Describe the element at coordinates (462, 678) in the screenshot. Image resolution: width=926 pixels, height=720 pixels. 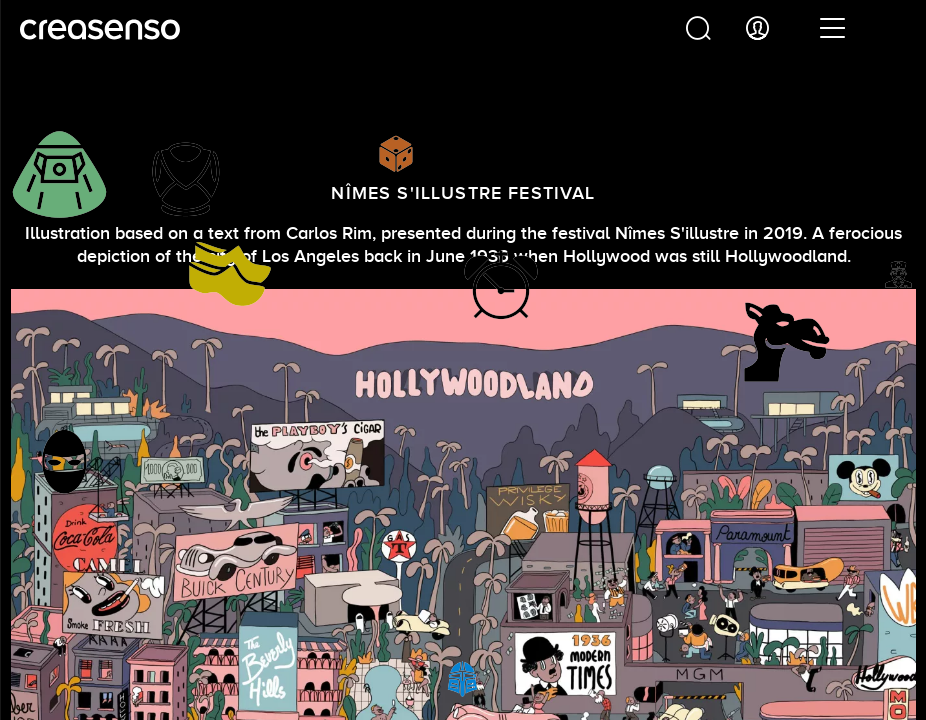
I see `select knight or warrior class` at that location.